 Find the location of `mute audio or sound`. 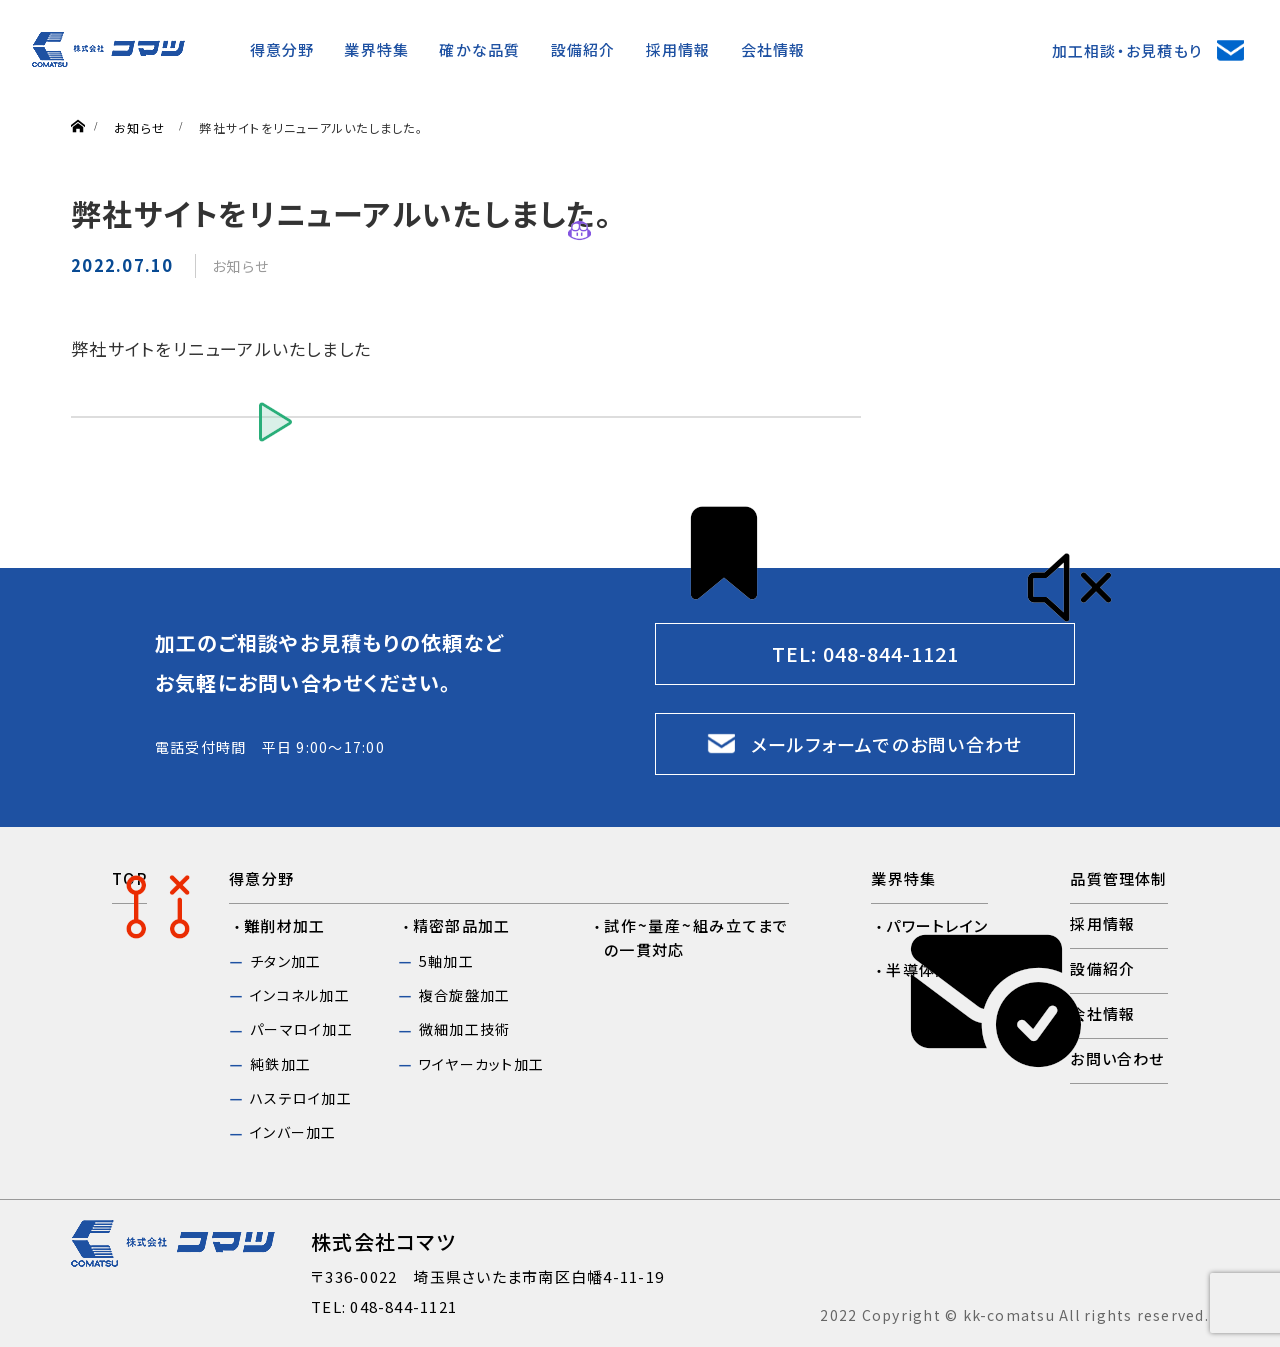

mute audio or sound is located at coordinates (1069, 587).